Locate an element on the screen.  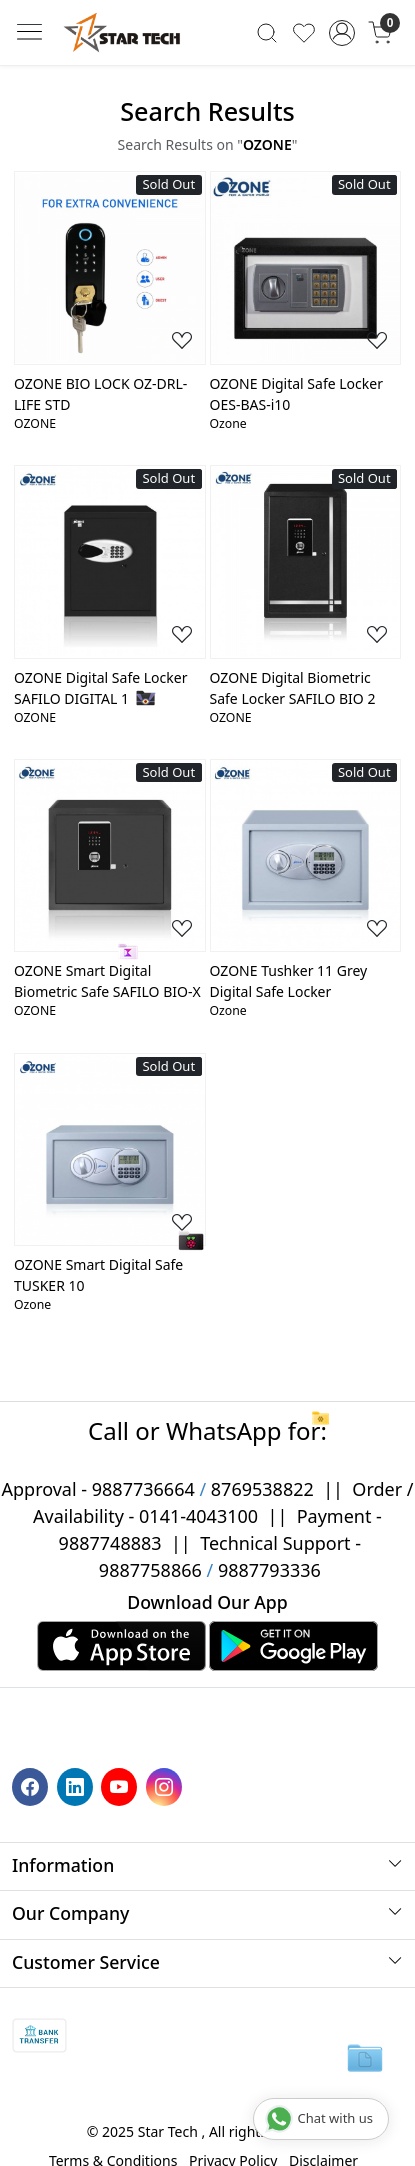
open kotlin android project folder is located at coordinates (128, 952).